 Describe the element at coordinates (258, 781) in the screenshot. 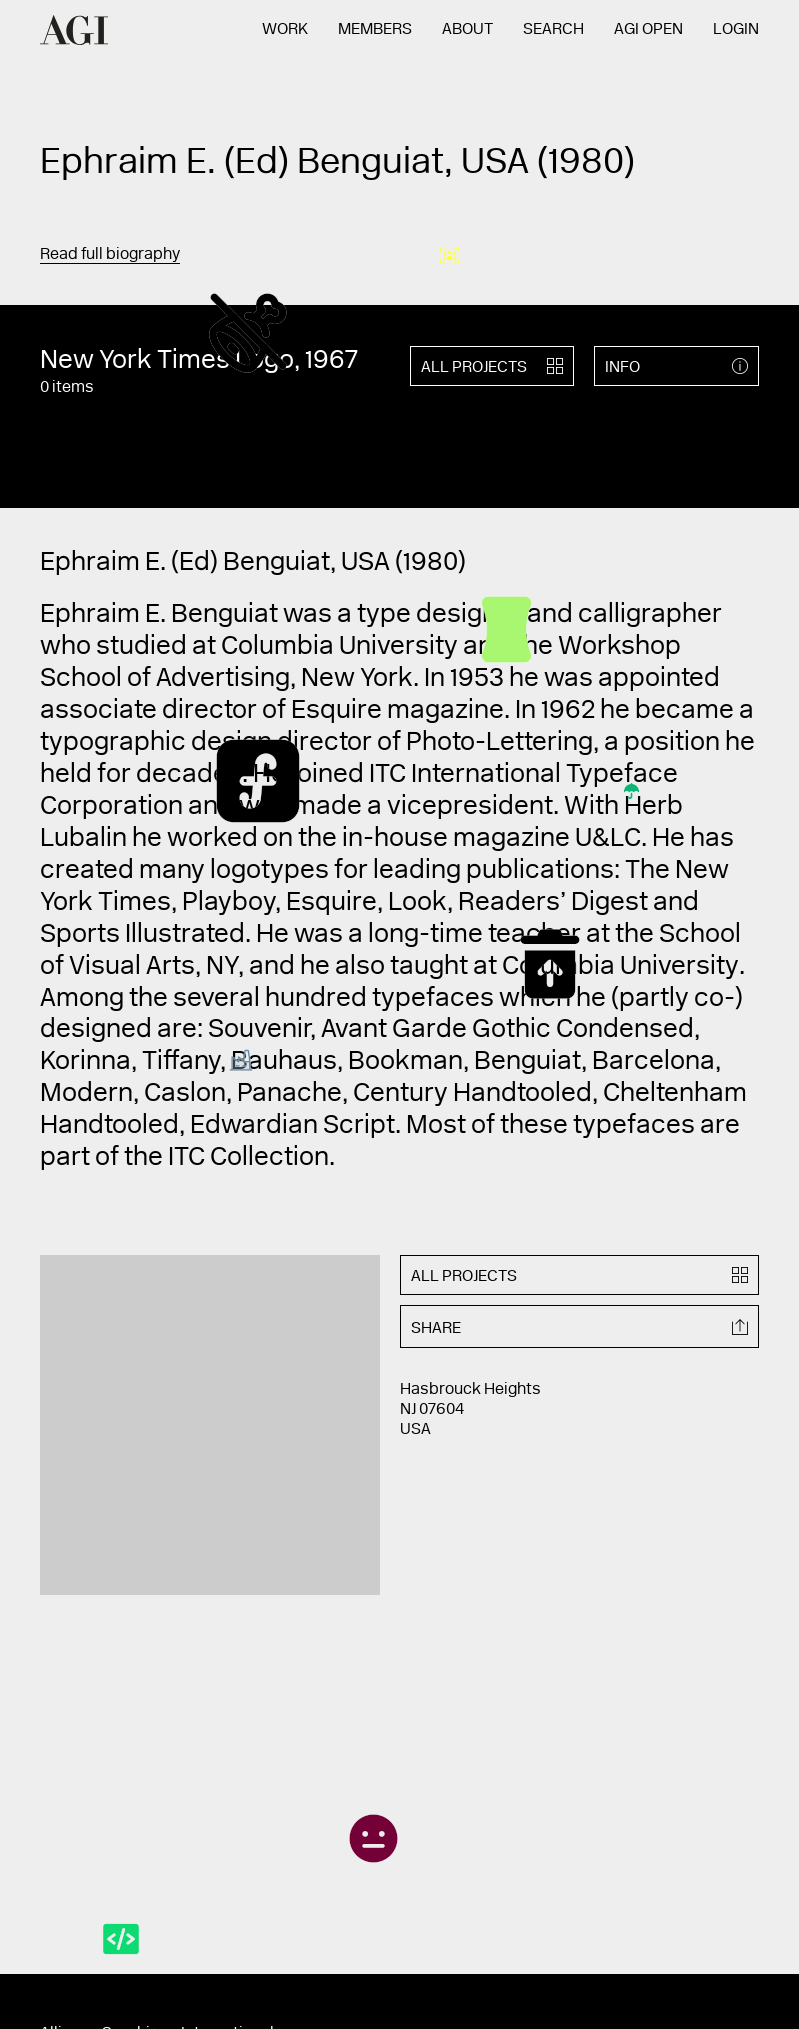

I see `access function or formula editor` at that location.